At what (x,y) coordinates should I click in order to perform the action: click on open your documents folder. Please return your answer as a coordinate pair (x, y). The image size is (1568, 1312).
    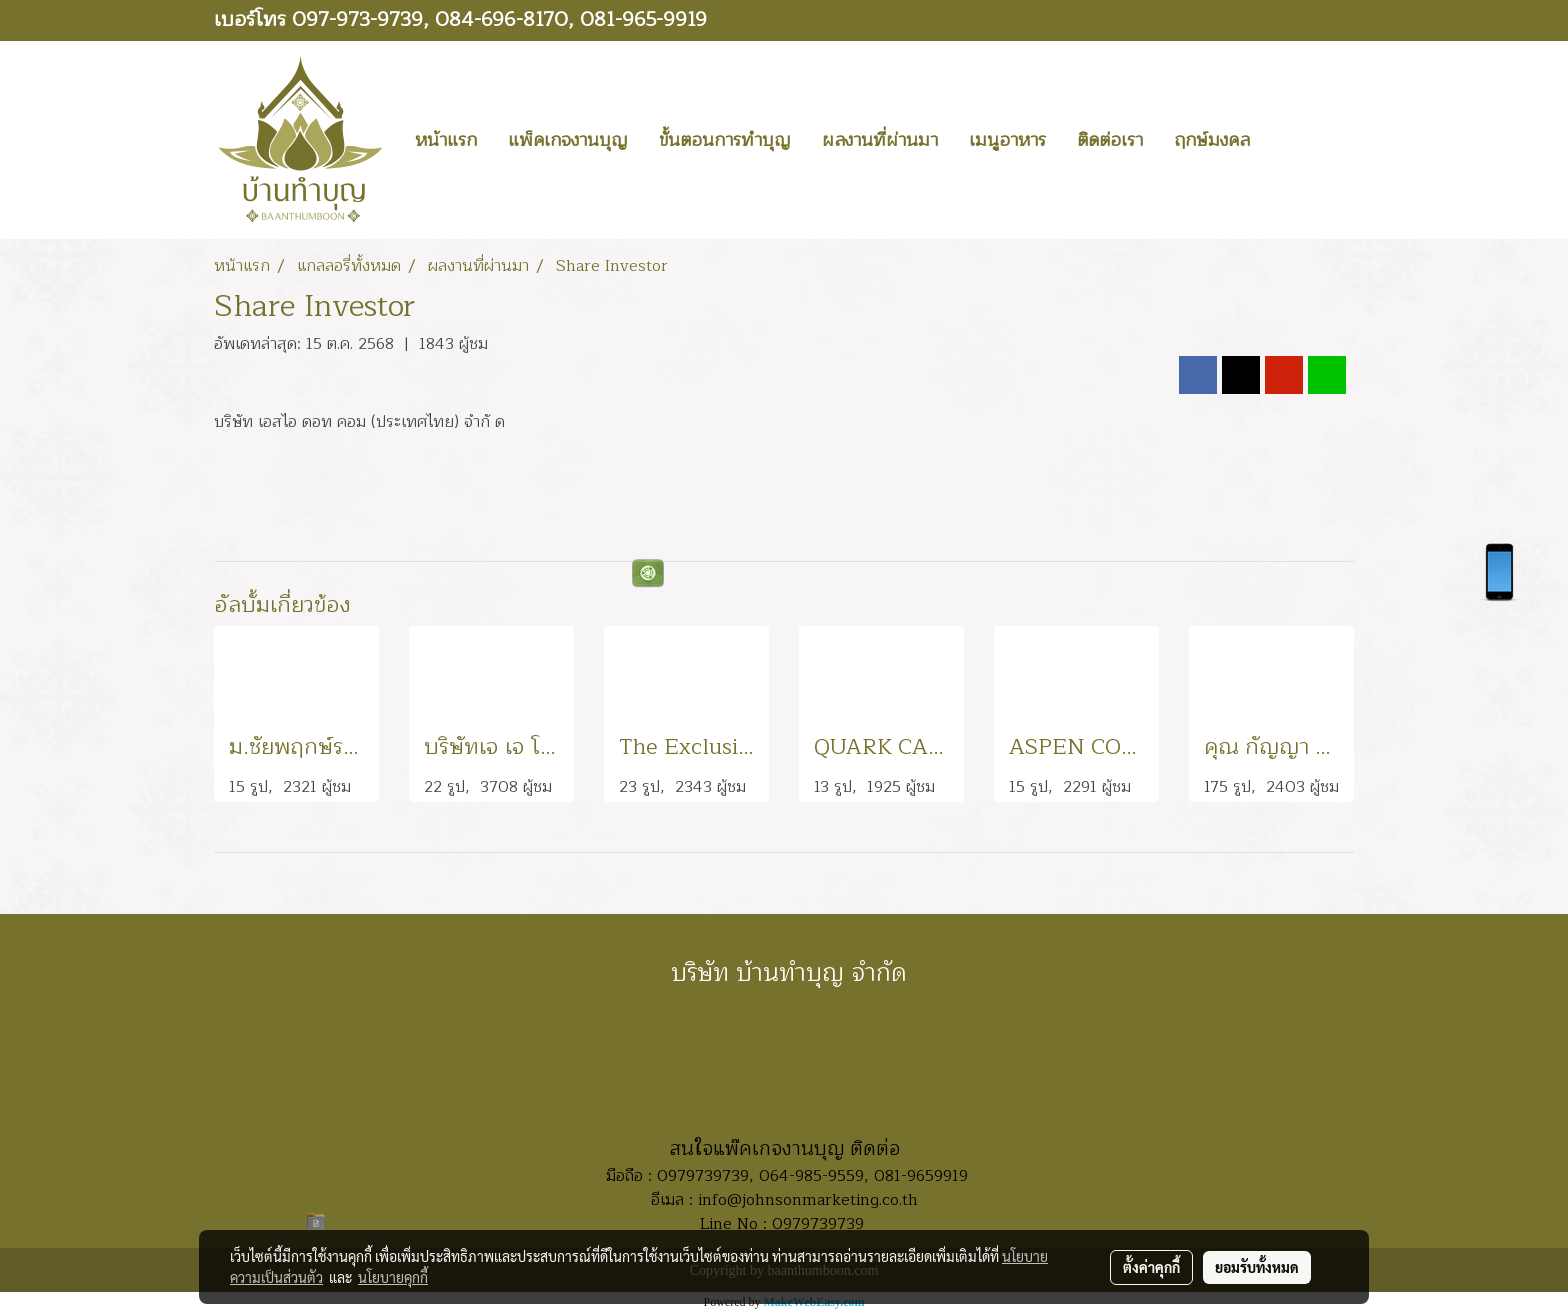
    Looking at the image, I should click on (316, 1221).